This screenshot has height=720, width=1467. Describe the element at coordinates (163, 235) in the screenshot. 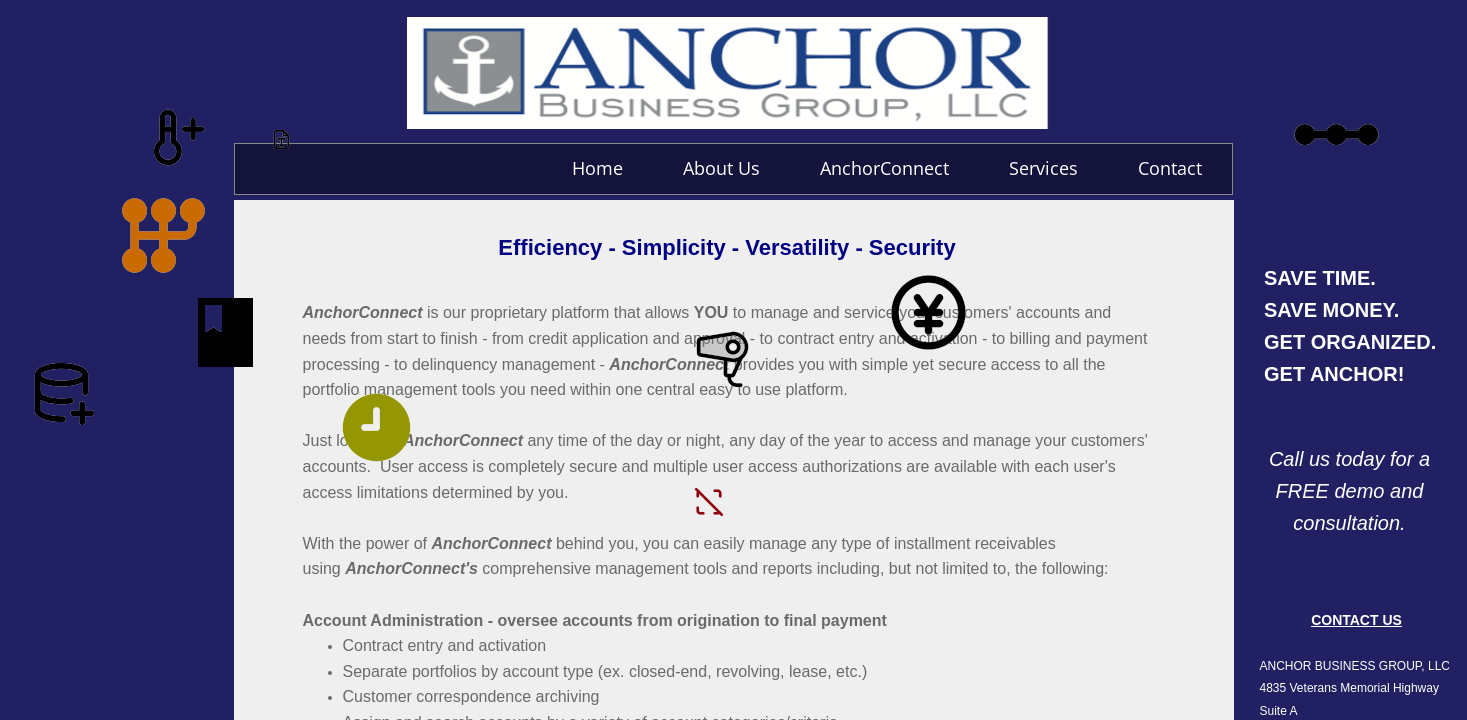

I see `indicates manual transmission or gear settings` at that location.